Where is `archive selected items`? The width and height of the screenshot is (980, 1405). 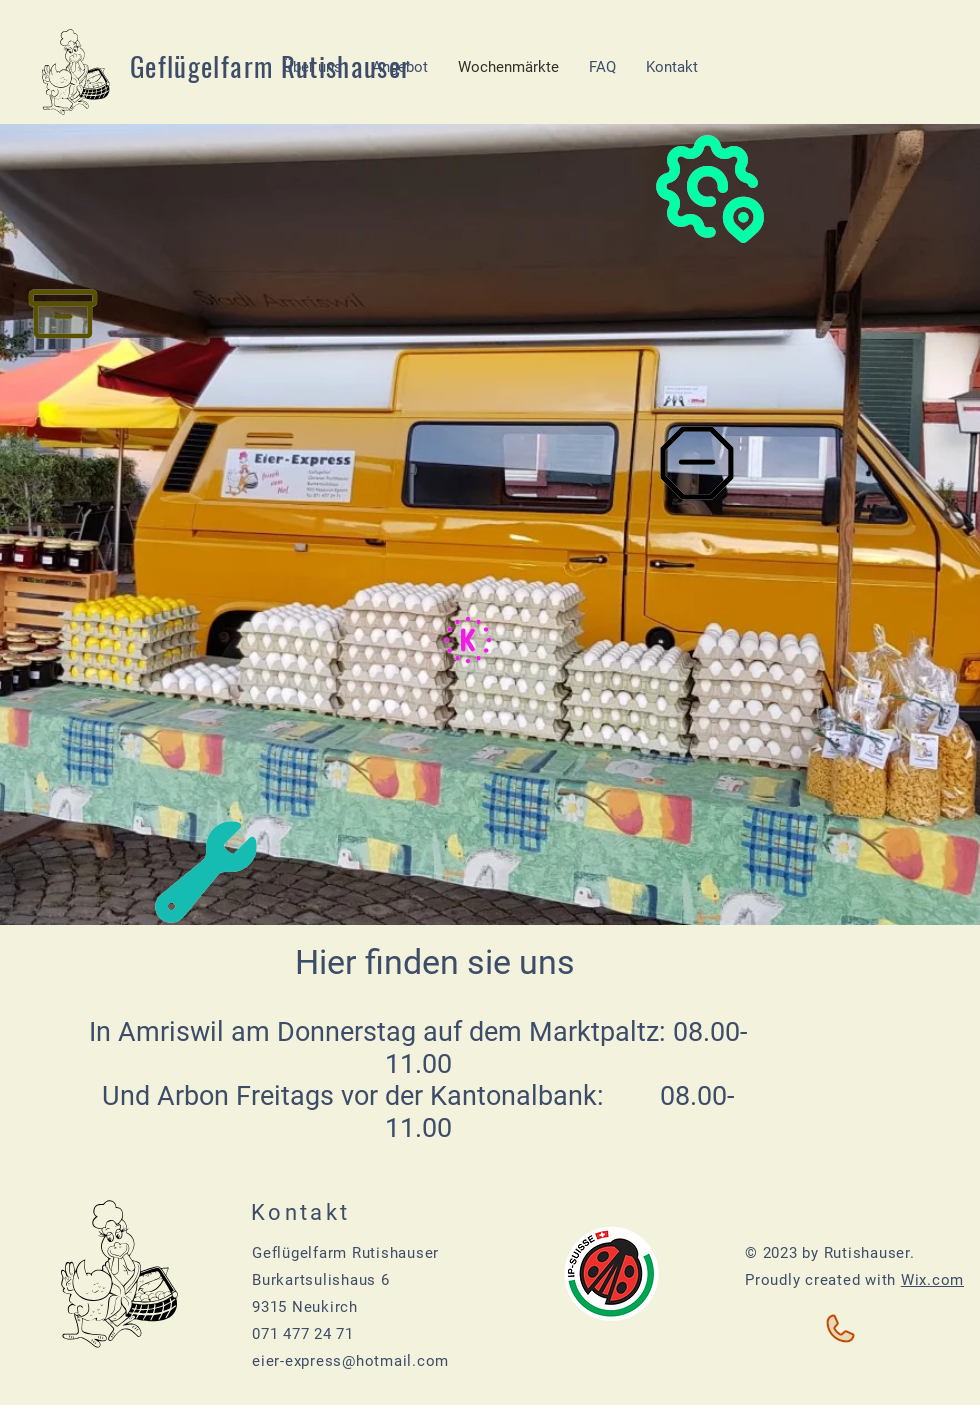
archive selected items is located at coordinates (63, 314).